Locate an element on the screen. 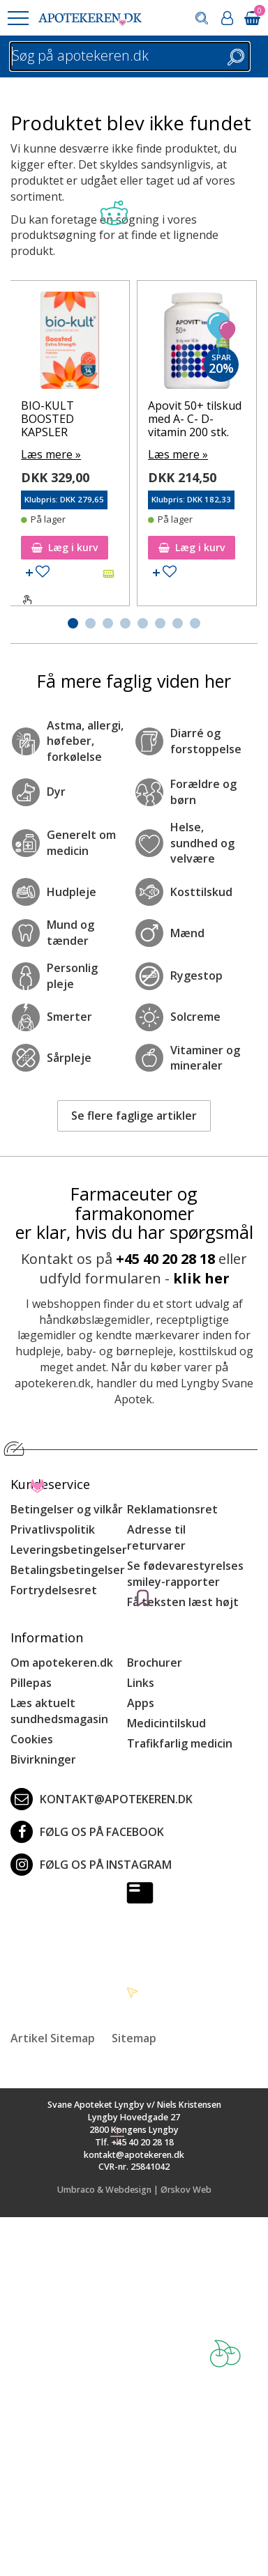 The width and height of the screenshot is (268, 2576). expand content vertically is located at coordinates (117, 2136).